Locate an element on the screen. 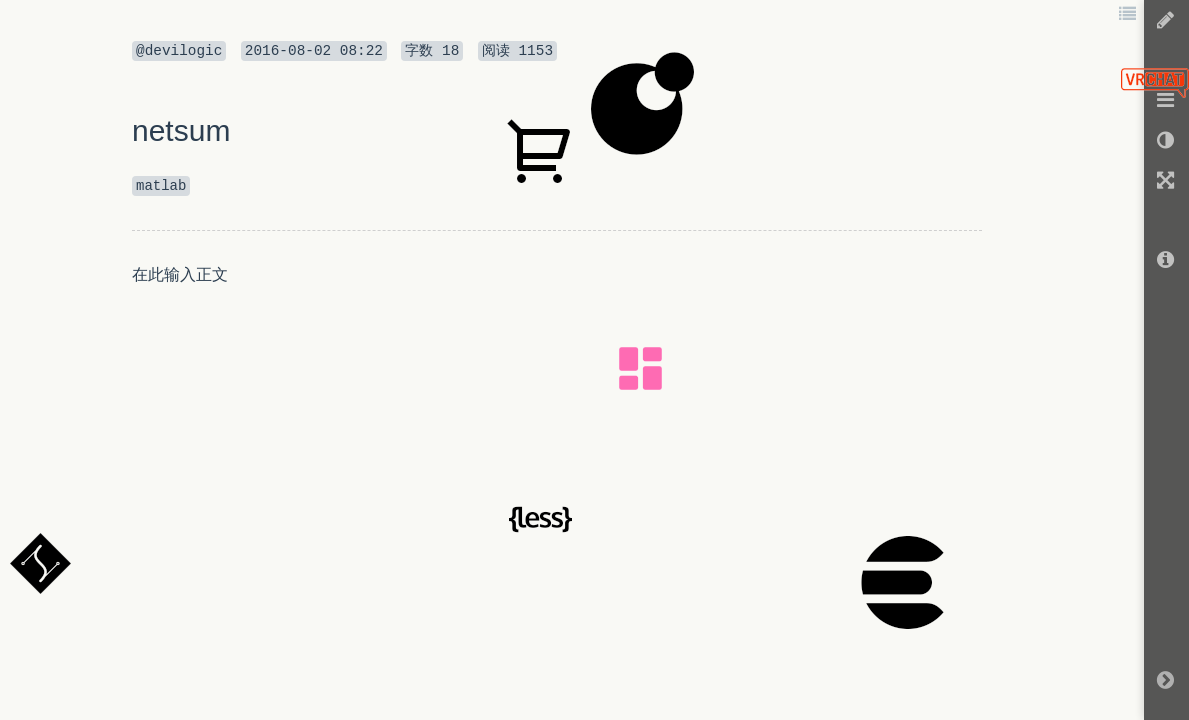 The width and height of the screenshot is (1189, 720). access the main dashboard is located at coordinates (640, 368).